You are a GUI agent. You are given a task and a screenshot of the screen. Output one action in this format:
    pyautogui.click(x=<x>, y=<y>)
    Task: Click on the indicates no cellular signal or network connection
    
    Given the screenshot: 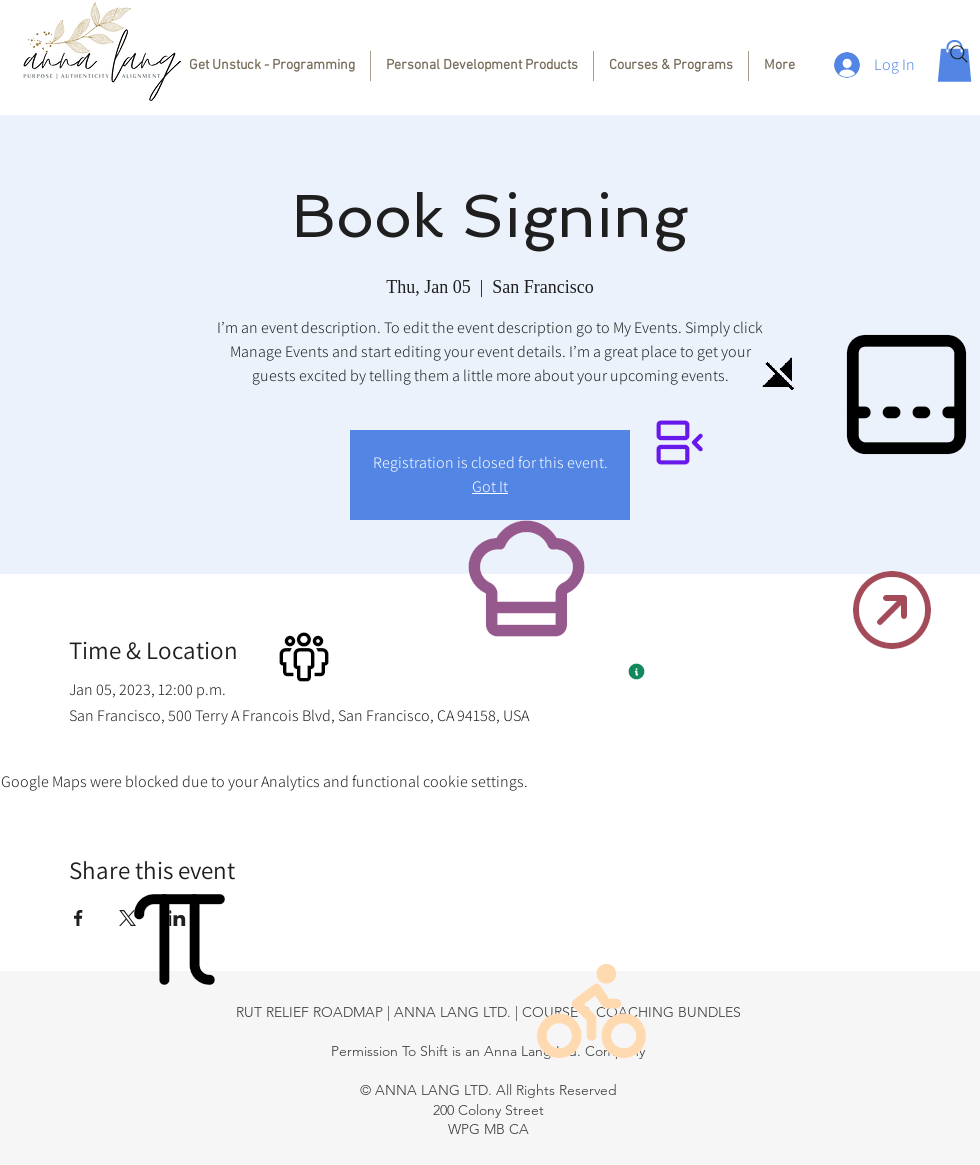 What is the action you would take?
    pyautogui.click(x=778, y=373)
    